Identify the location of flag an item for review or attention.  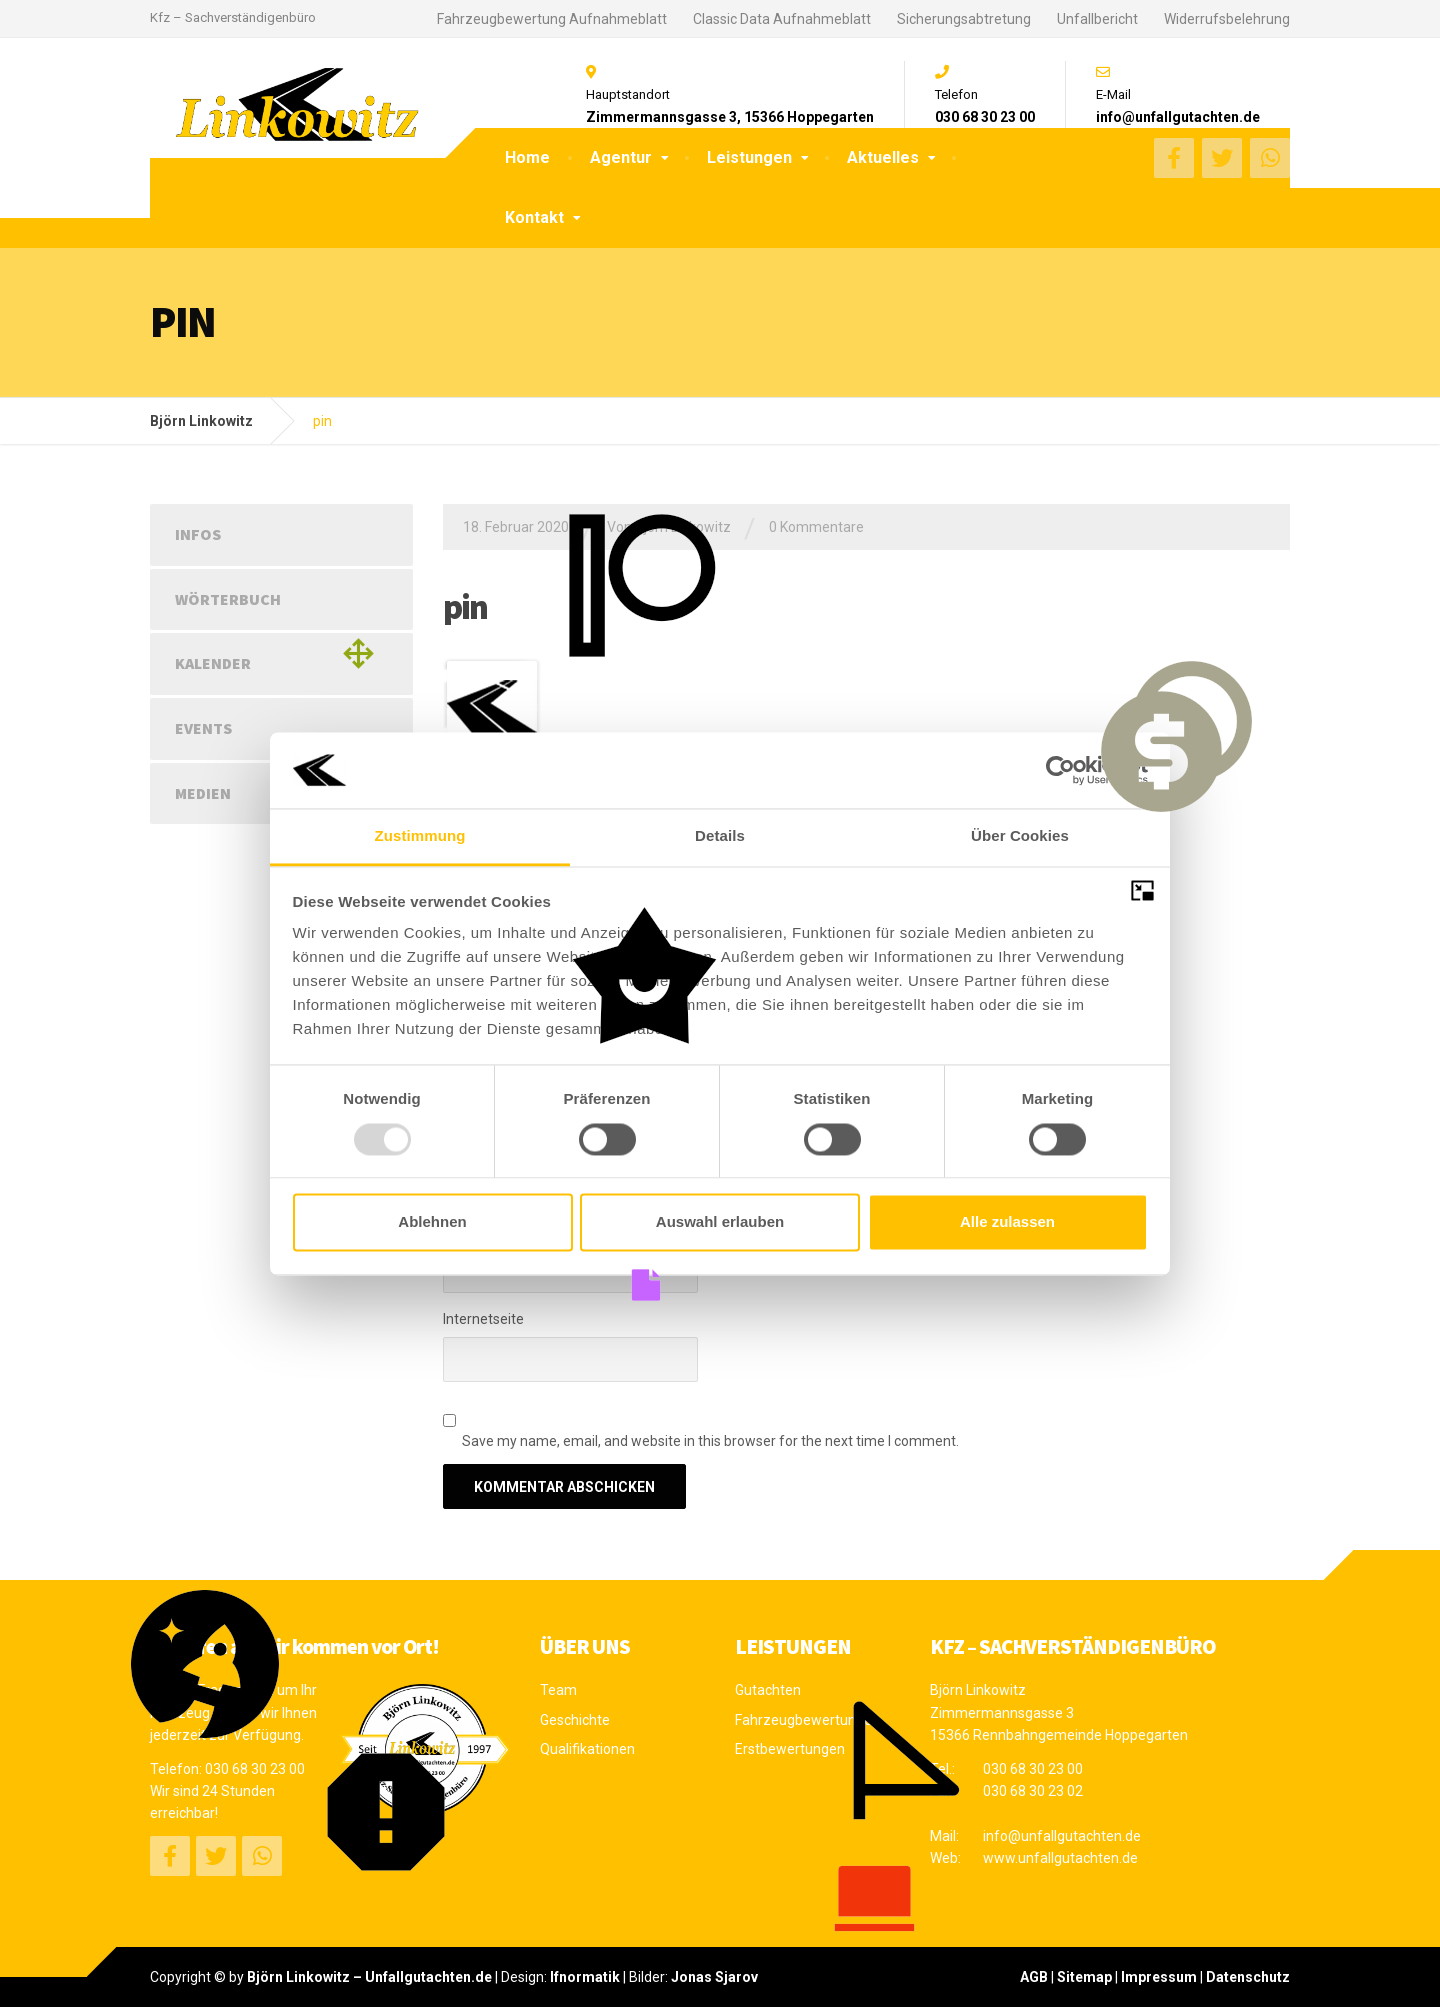
(900, 1760).